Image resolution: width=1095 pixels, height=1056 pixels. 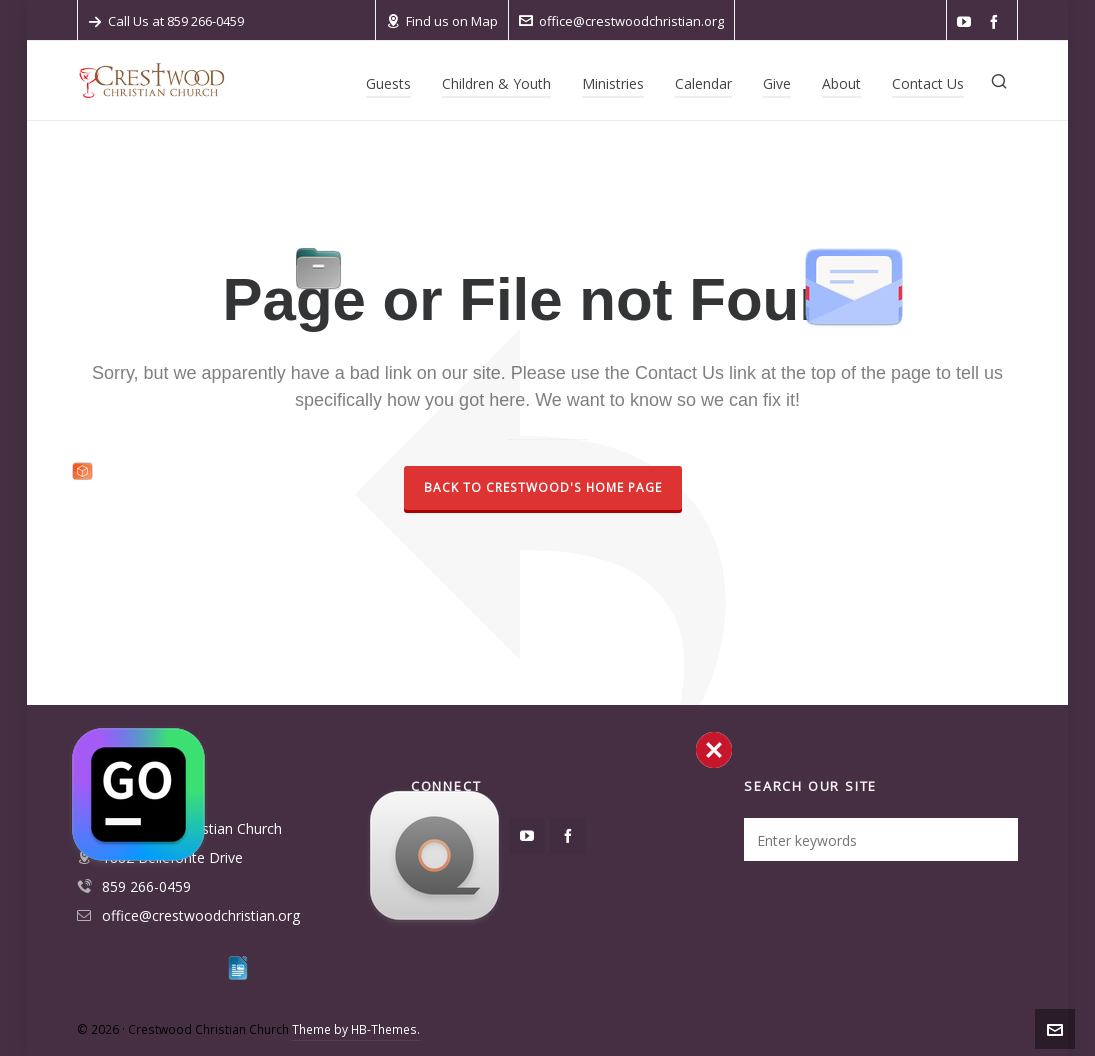 What do you see at coordinates (318, 268) in the screenshot?
I see `open the file manager application` at bounding box center [318, 268].